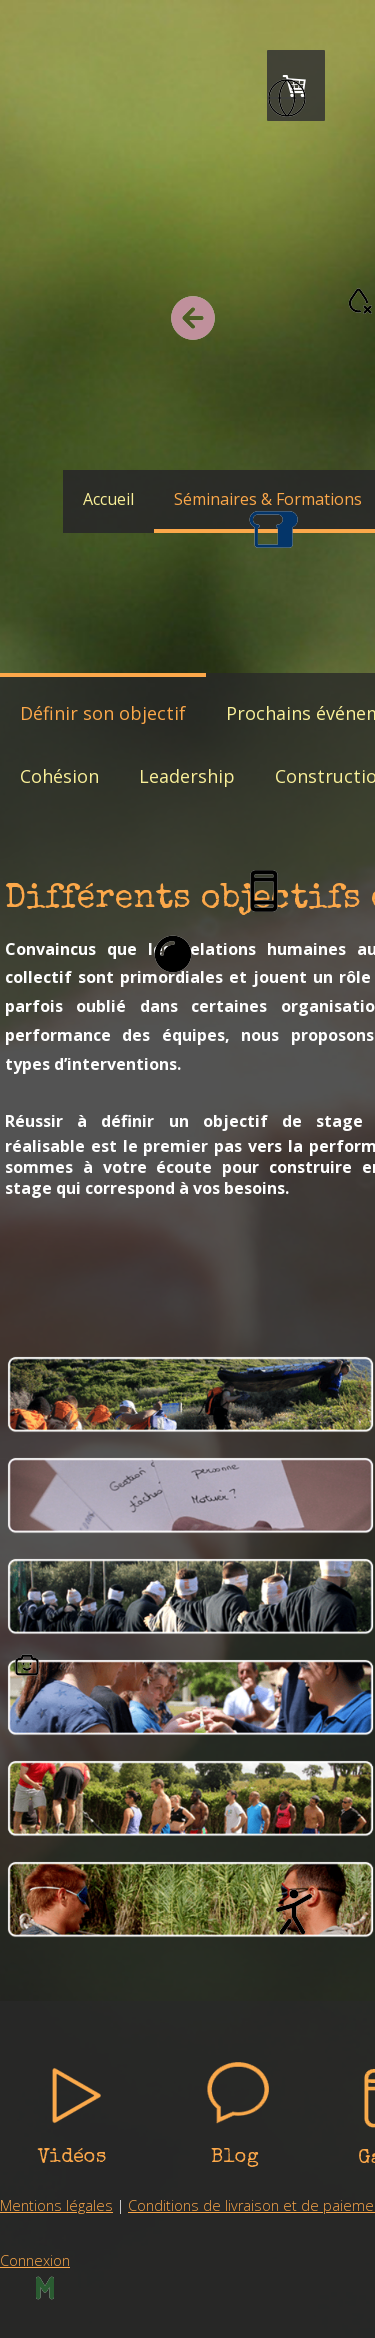  I want to click on go back to the previous page, so click(193, 318).